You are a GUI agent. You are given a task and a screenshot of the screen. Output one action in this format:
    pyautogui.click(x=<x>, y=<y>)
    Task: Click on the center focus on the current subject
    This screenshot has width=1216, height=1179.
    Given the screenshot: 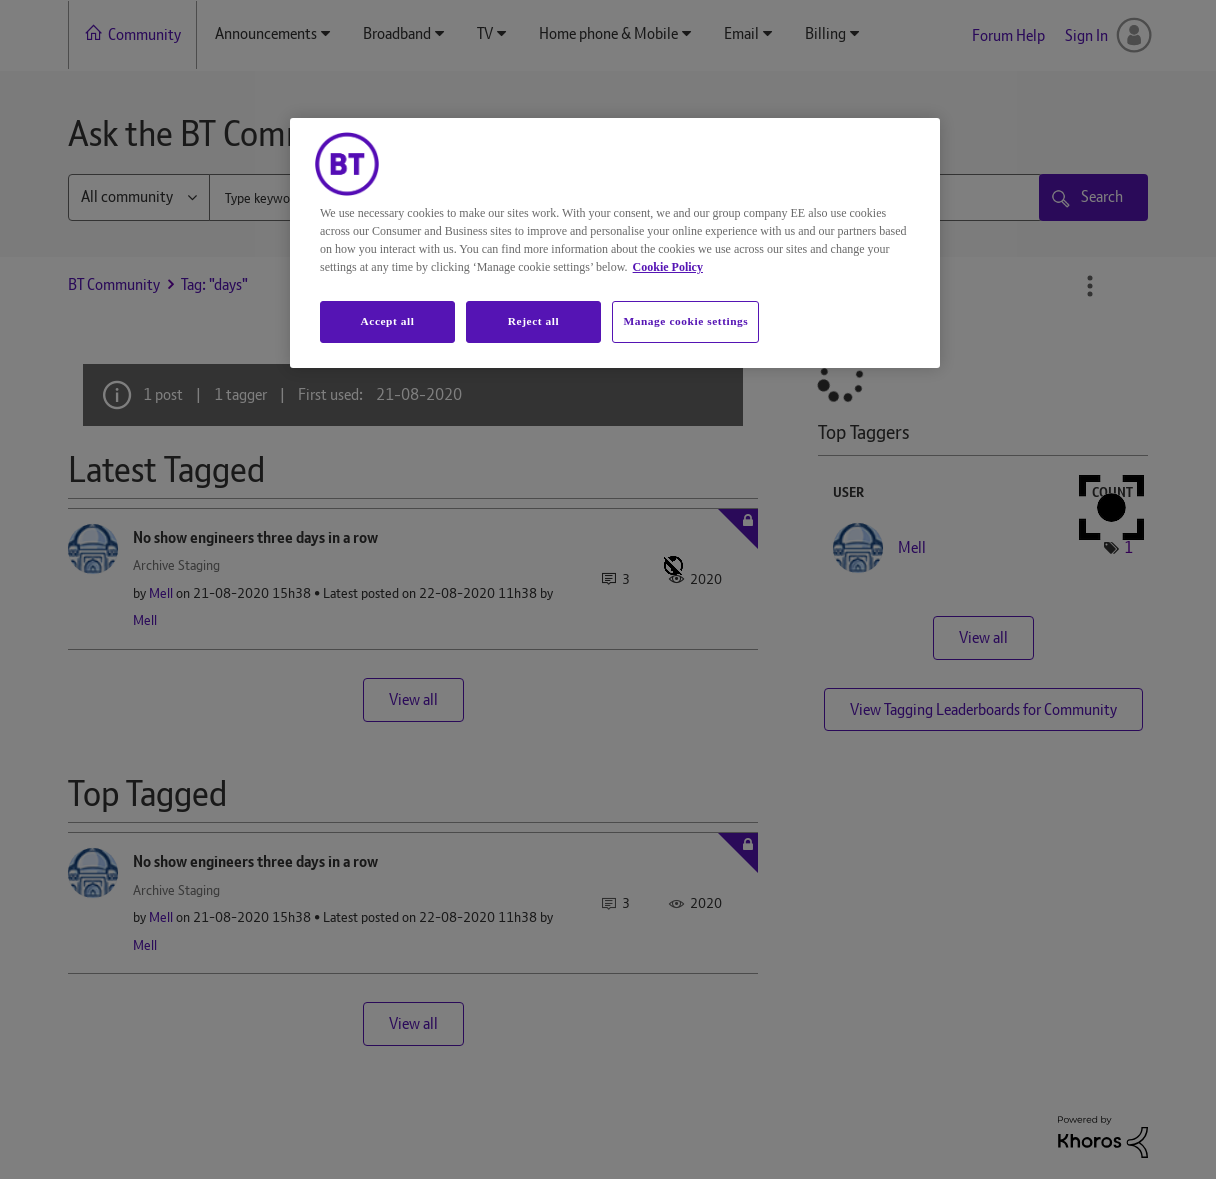 What is the action you would take?
    pyautogui.click(x=1111, y=507)
    